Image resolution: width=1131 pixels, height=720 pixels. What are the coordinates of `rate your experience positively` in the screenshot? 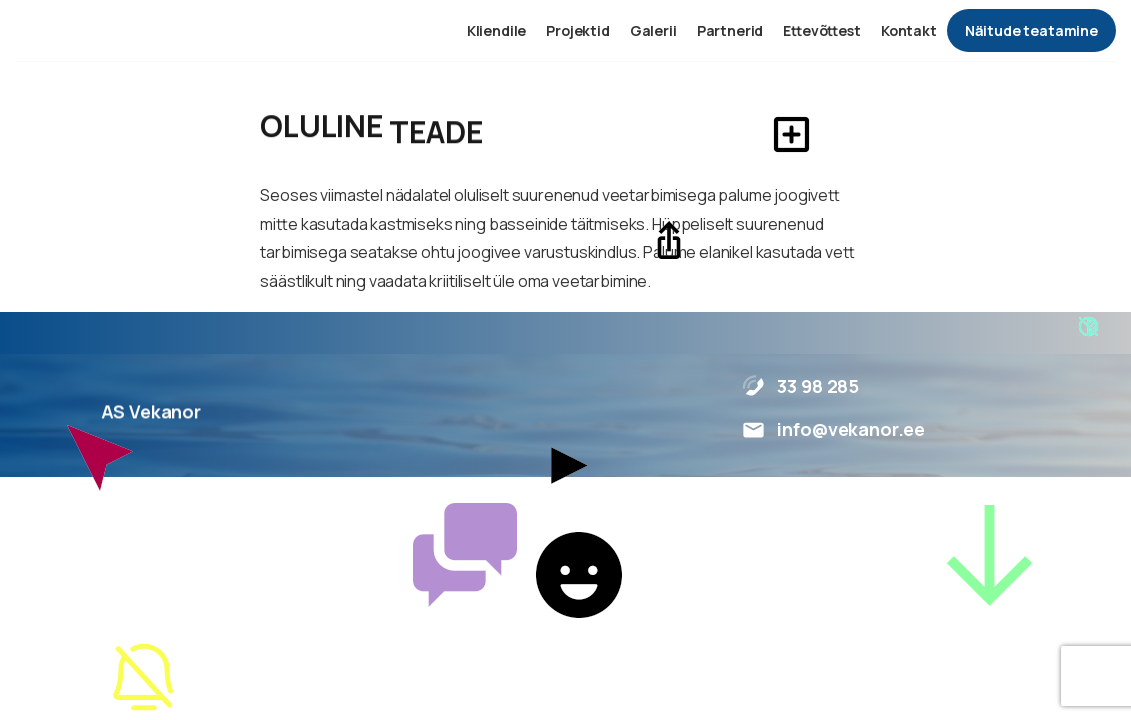 It's located at (579, 575).